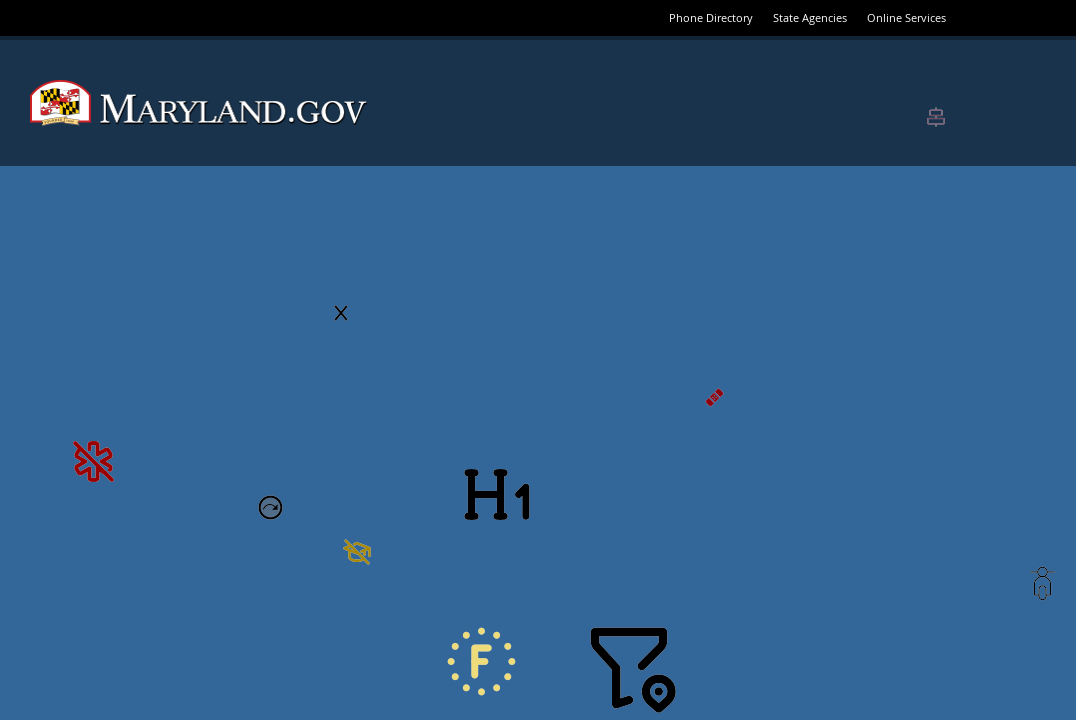 This screenshot has height=720, width=1076. What do you see at coordinates (500, 494) in the screenshot?
I see `format text as heading level 1` at bounding box center [500, 494].